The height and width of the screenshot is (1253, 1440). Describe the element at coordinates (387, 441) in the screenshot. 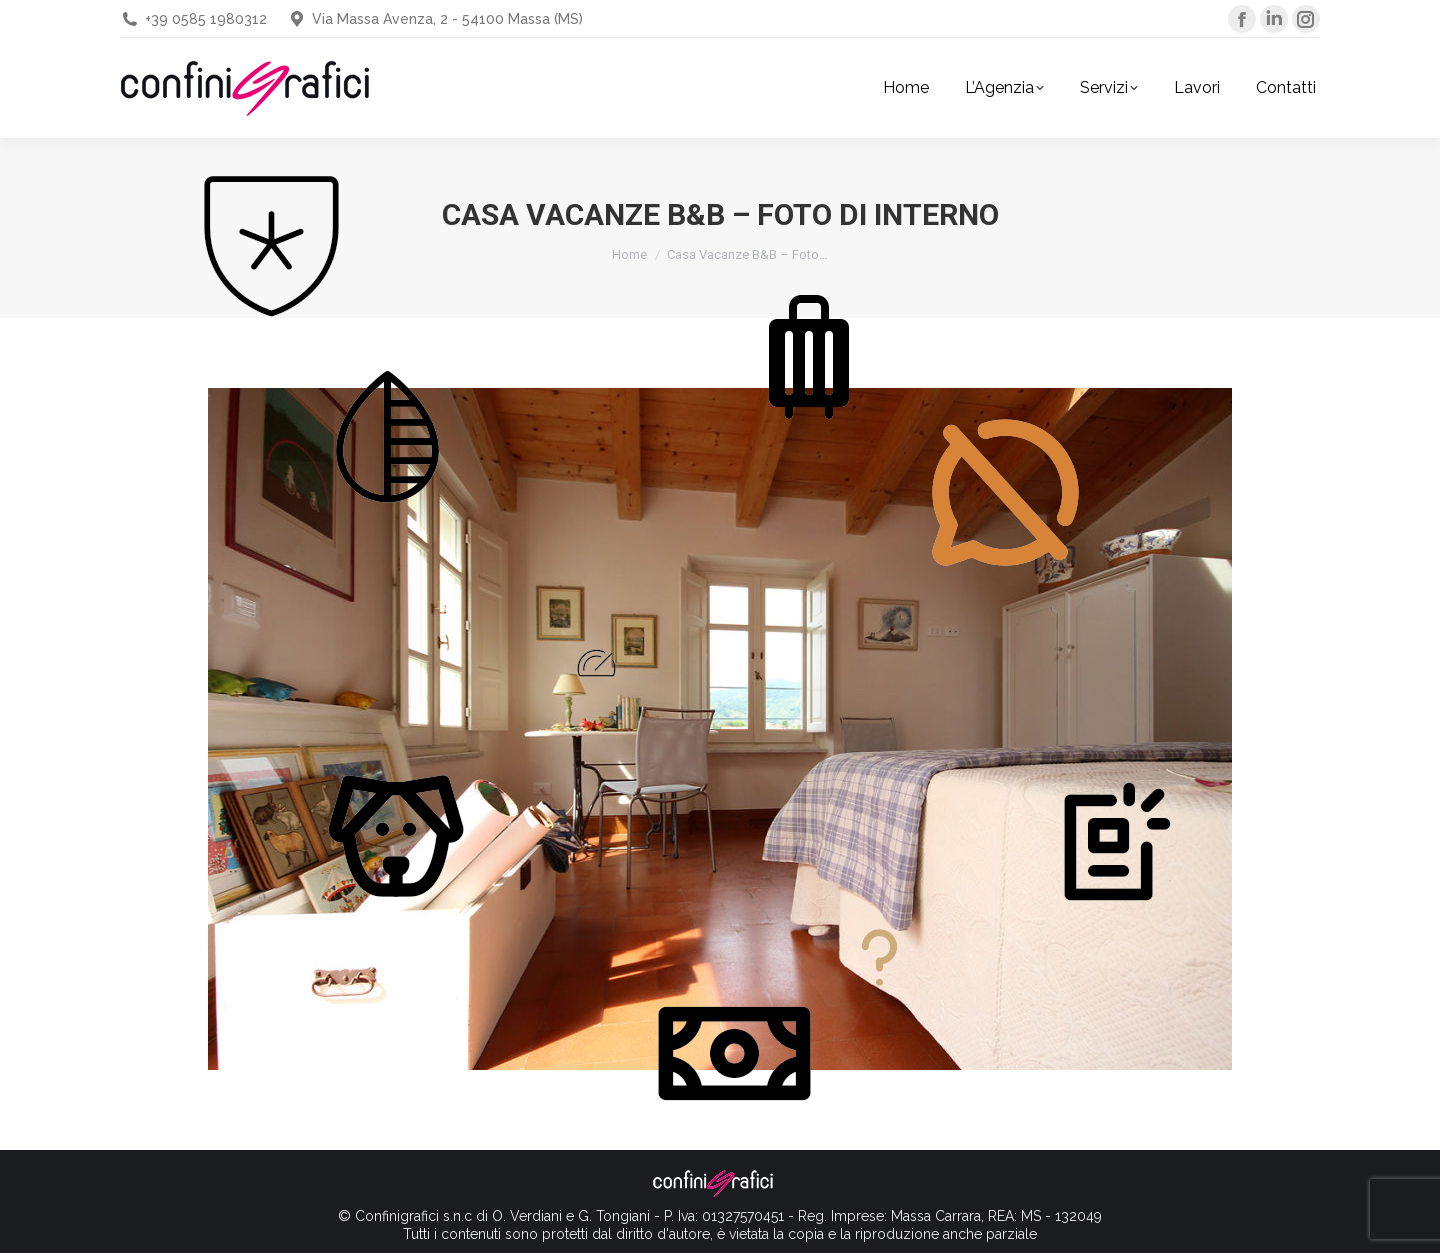

I see `adjust opacity or transparency settings` at that location.